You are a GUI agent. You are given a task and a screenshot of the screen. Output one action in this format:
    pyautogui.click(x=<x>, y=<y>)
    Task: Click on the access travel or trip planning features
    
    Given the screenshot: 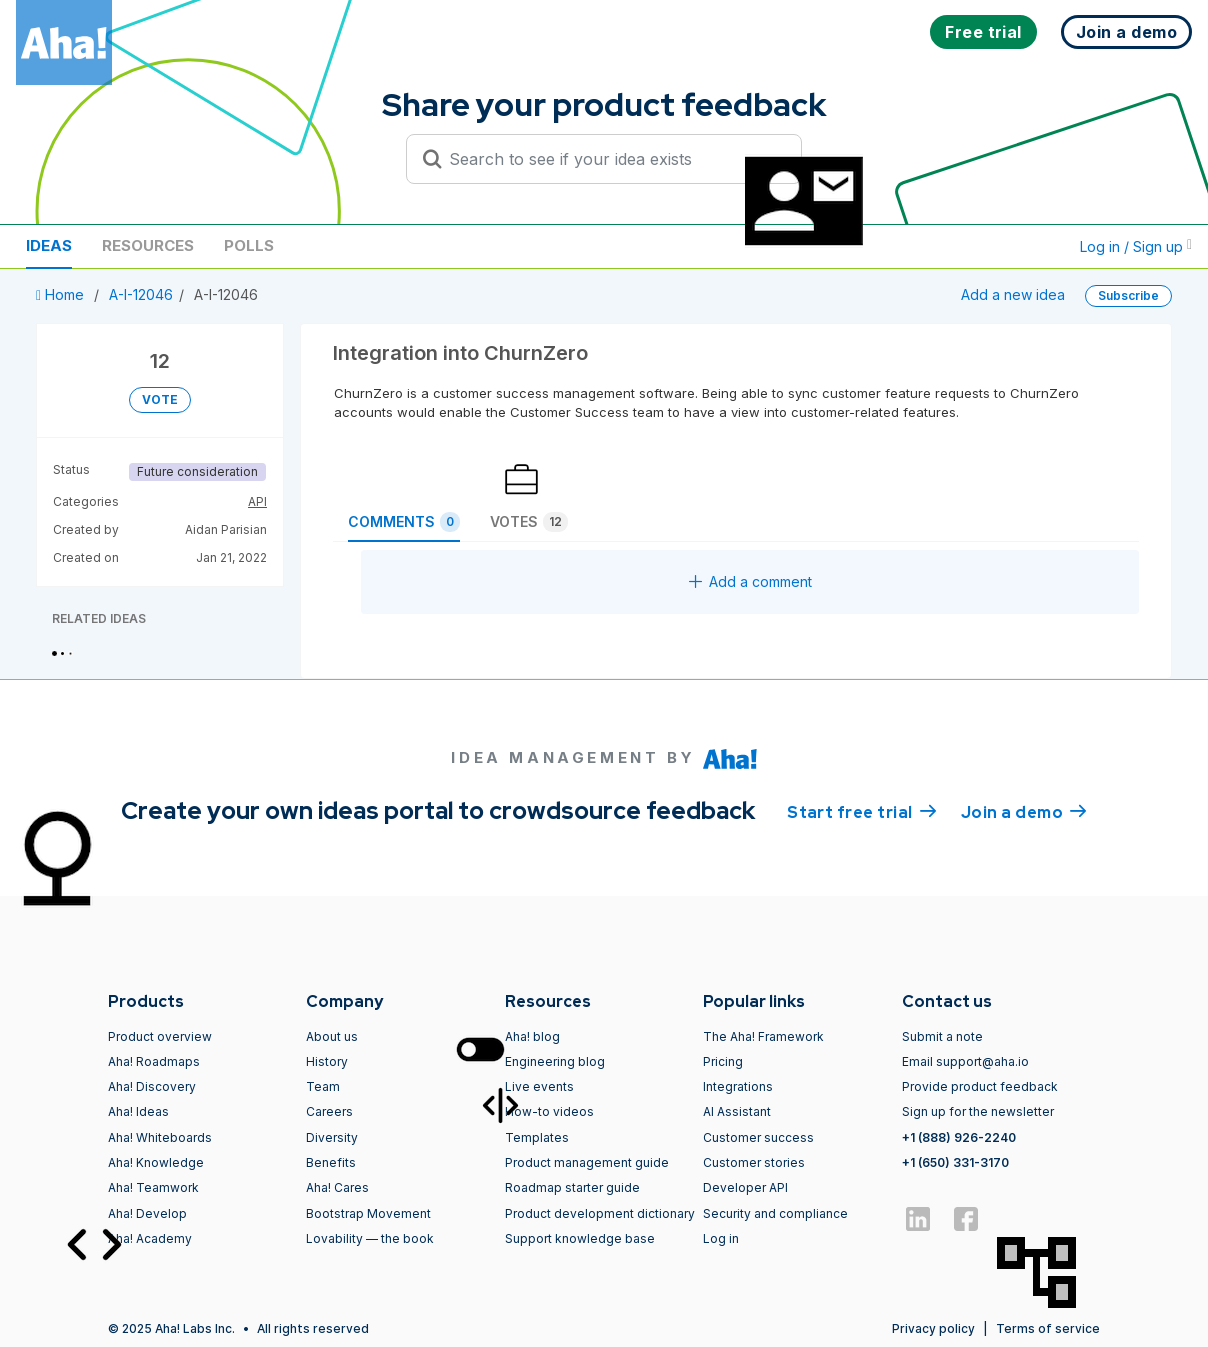 What is the action you would take?
    pyautogui.click(x=521, y=480)
    